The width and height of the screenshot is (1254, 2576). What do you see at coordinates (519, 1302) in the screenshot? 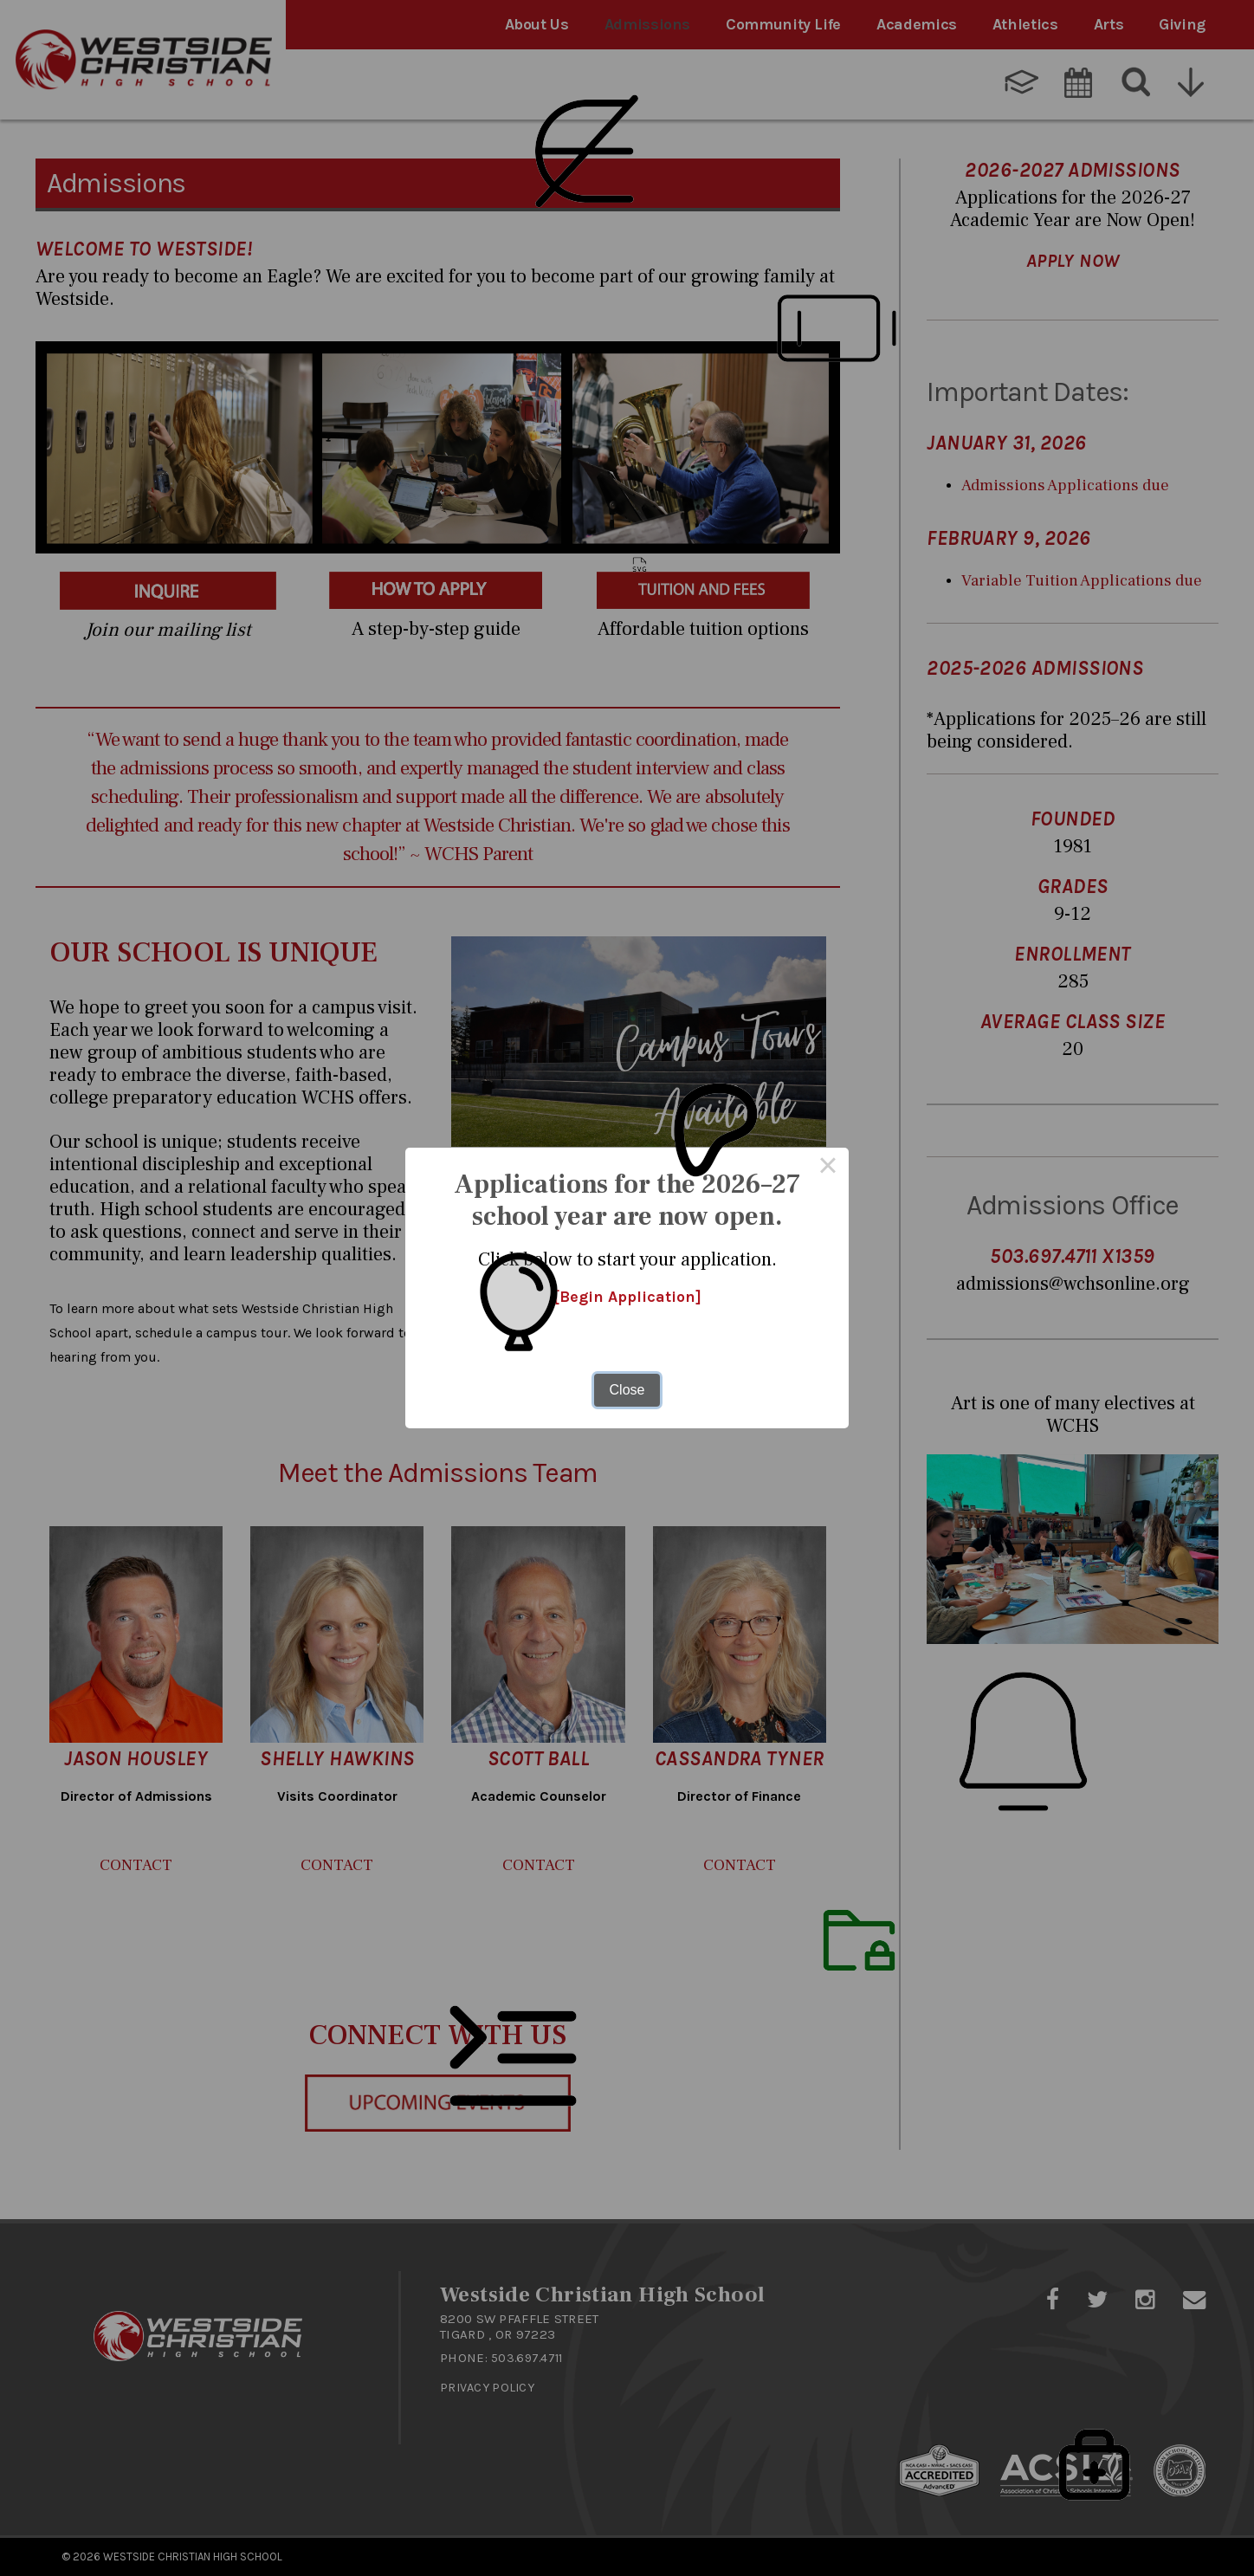
I see `celebration or party event indicator` at bounding box center [519, 1302].